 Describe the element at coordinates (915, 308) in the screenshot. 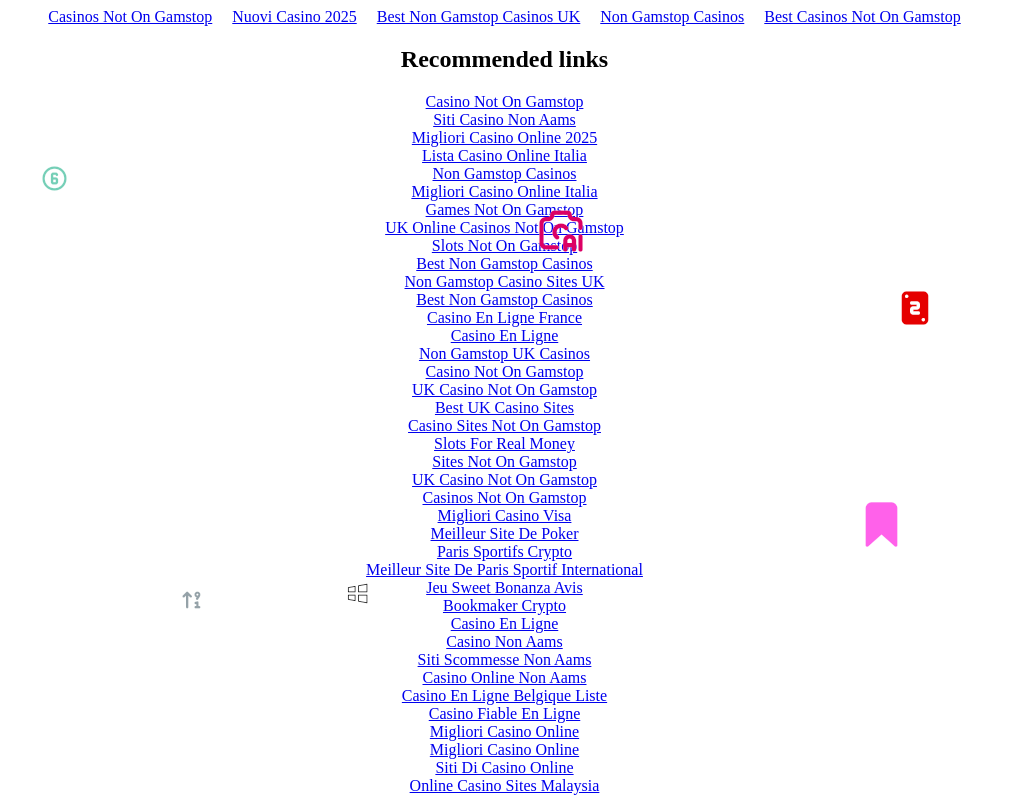

I see `a playing card showing the number 2` at that location.